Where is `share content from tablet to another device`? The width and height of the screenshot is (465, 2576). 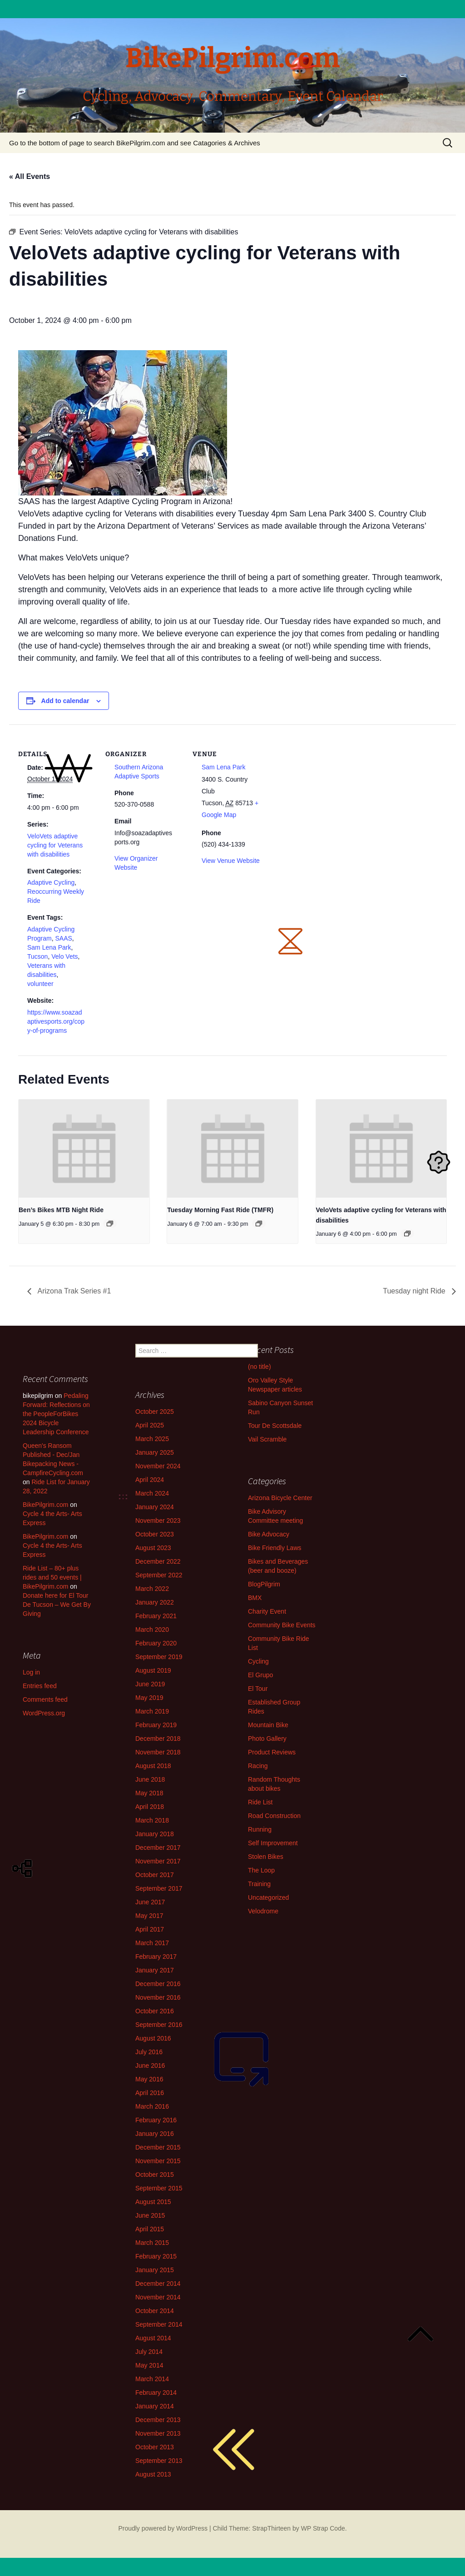
share content from tablet to another device is located at coordinates (241, 2056).